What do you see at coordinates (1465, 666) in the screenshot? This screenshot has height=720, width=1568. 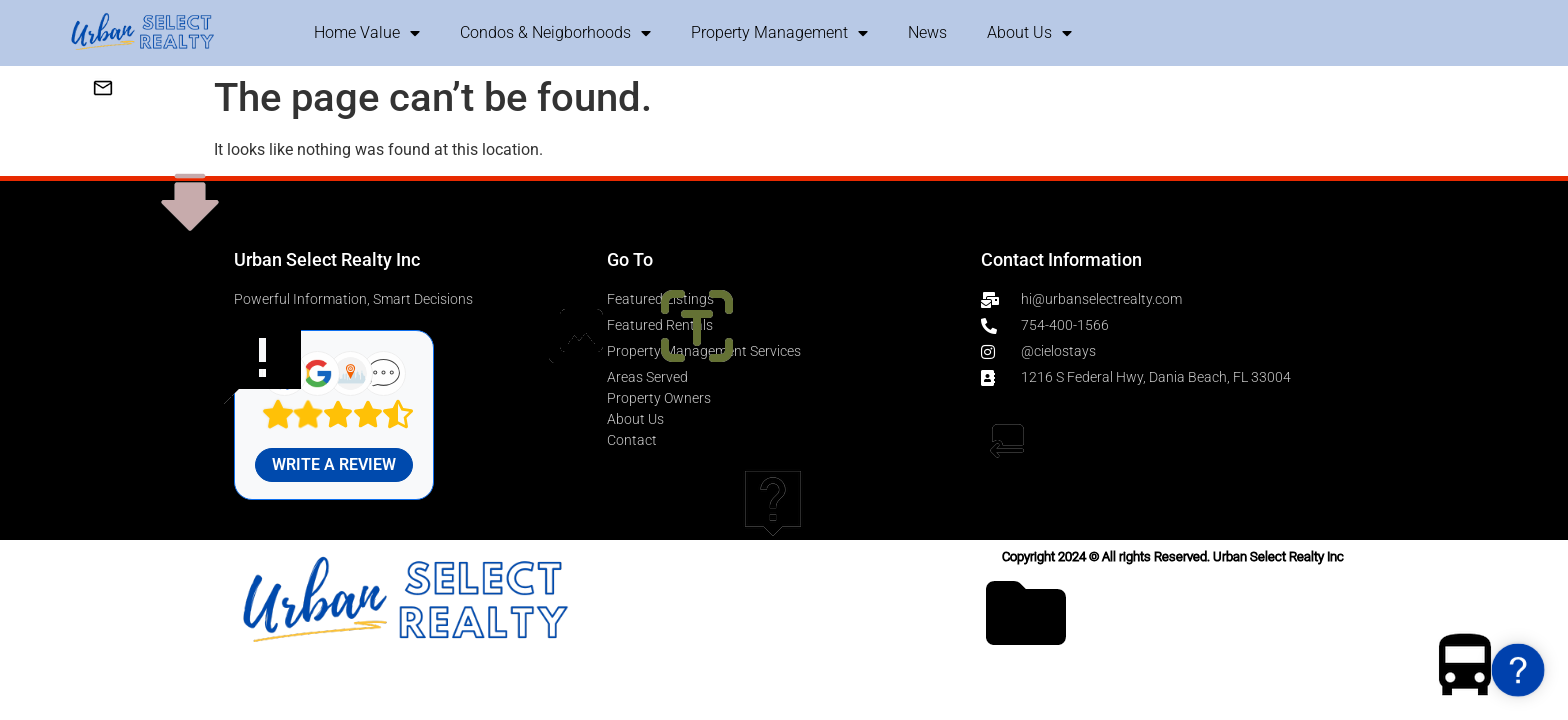 I see `view bus routes and schedules` at bounding box center [1465, 666].